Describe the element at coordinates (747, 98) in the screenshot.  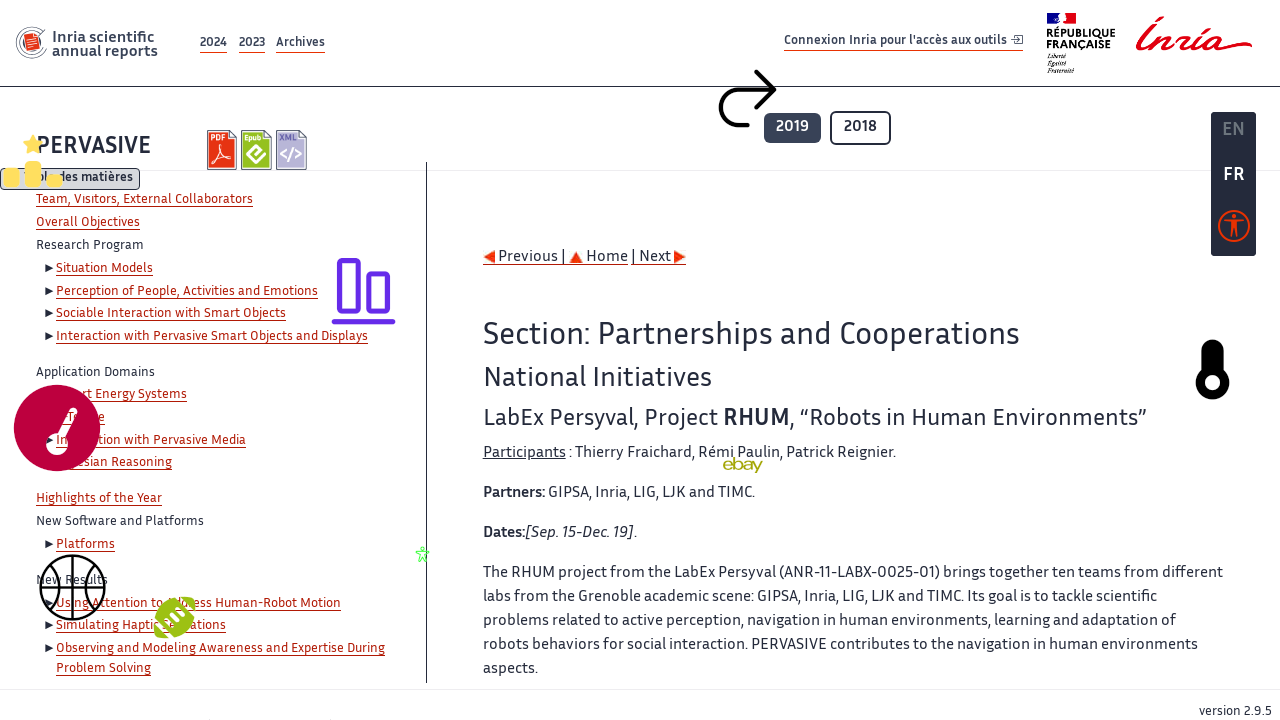
I see `redo last action` at that location.